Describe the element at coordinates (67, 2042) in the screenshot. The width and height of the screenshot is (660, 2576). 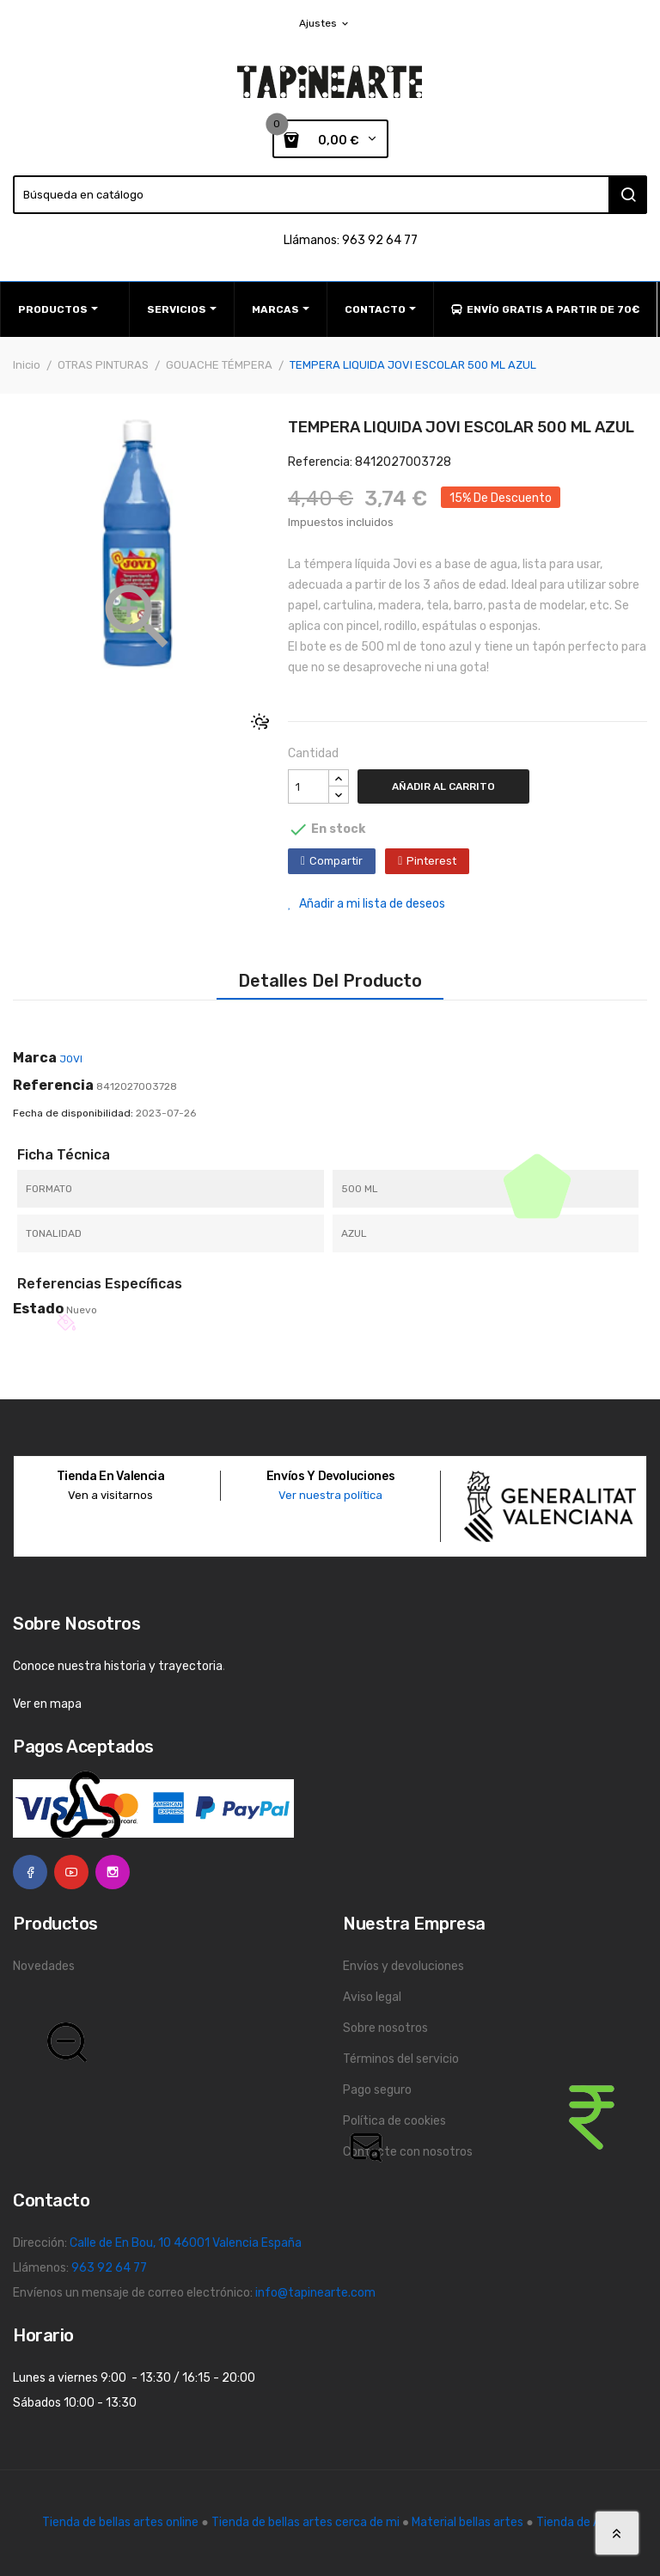
I see `zoom out to decrease magnification` at that location.